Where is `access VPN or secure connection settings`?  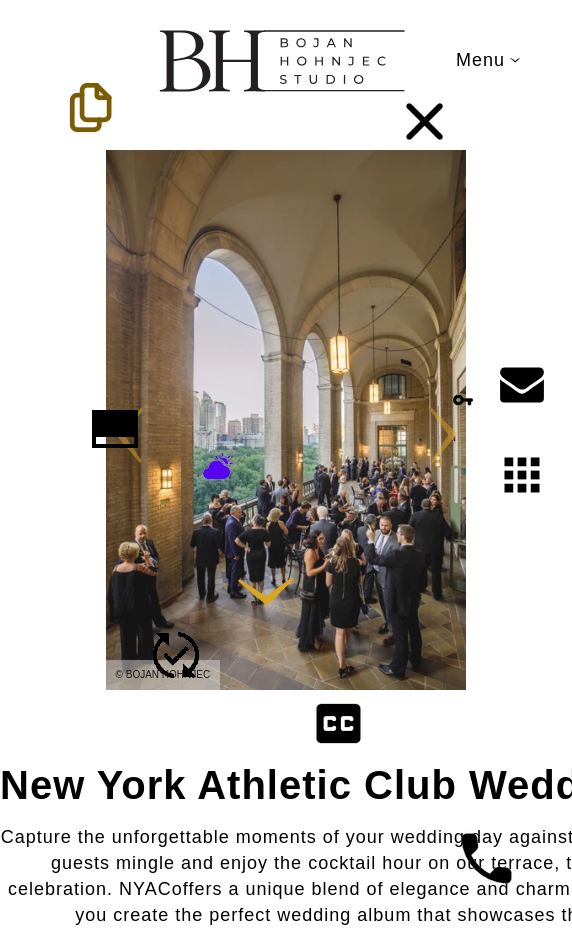
access VPN or secure connection settings is located at coordinates (463, 400).